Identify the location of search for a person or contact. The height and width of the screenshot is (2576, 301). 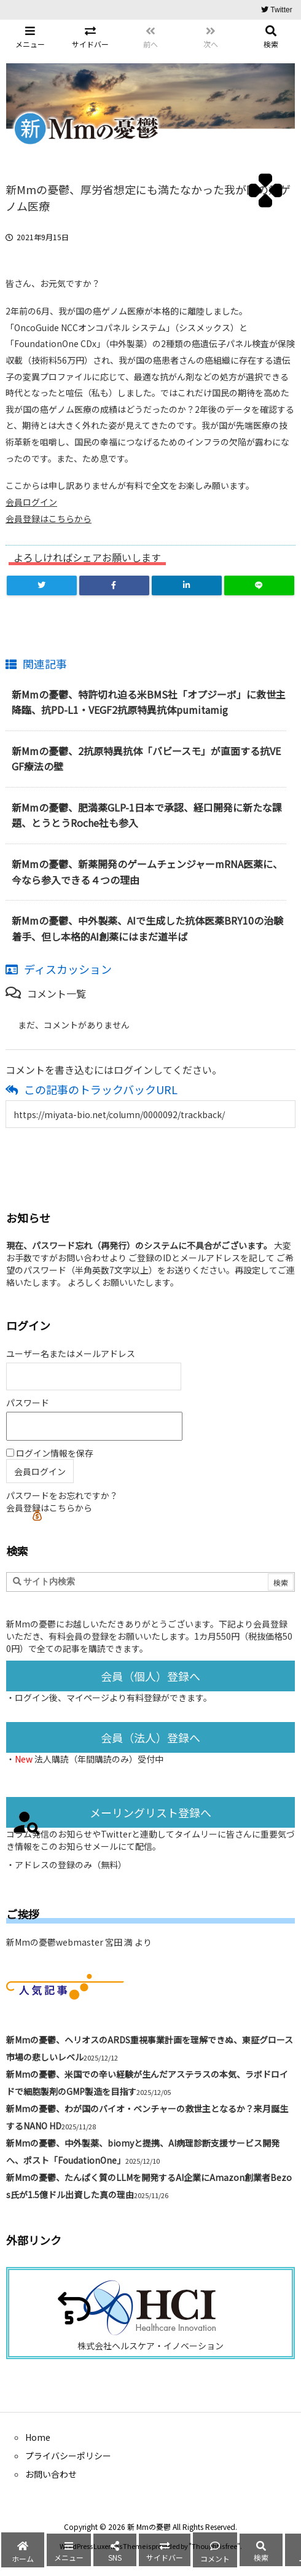
(27, 1822).